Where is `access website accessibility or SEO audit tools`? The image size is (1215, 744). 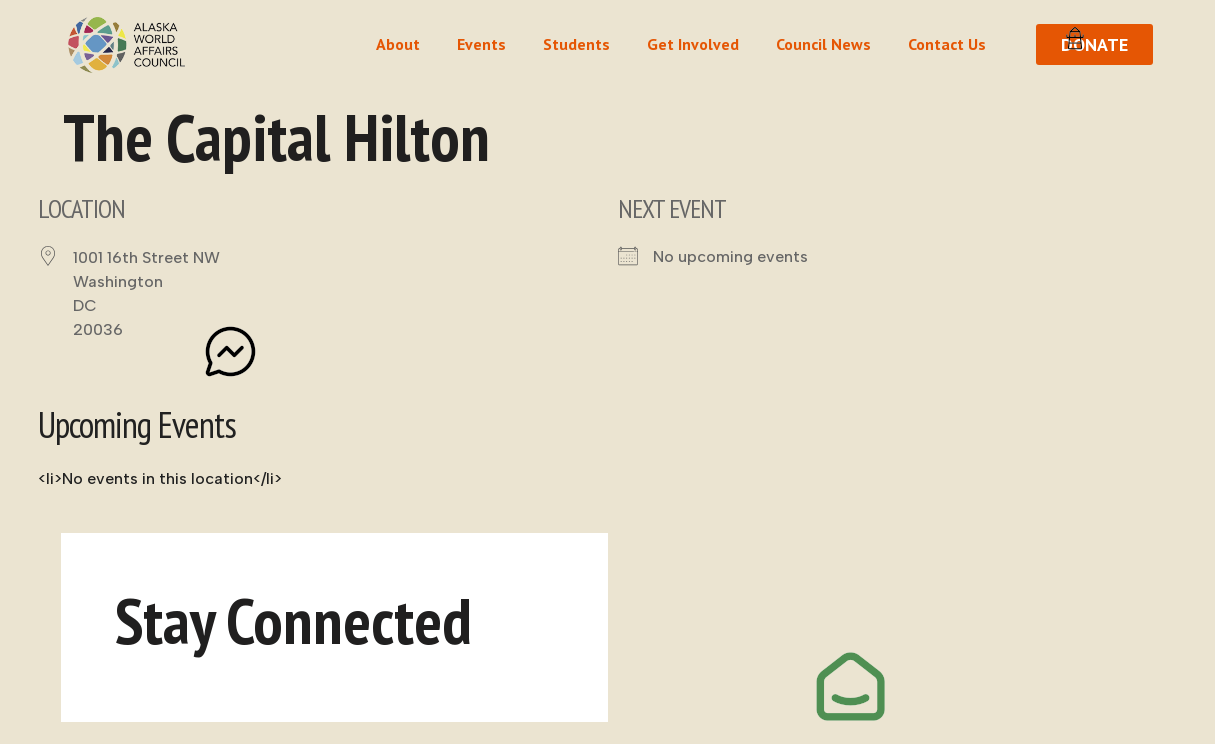
access website accessibility or SEO audit tools is located at coordinates (1075, 39).